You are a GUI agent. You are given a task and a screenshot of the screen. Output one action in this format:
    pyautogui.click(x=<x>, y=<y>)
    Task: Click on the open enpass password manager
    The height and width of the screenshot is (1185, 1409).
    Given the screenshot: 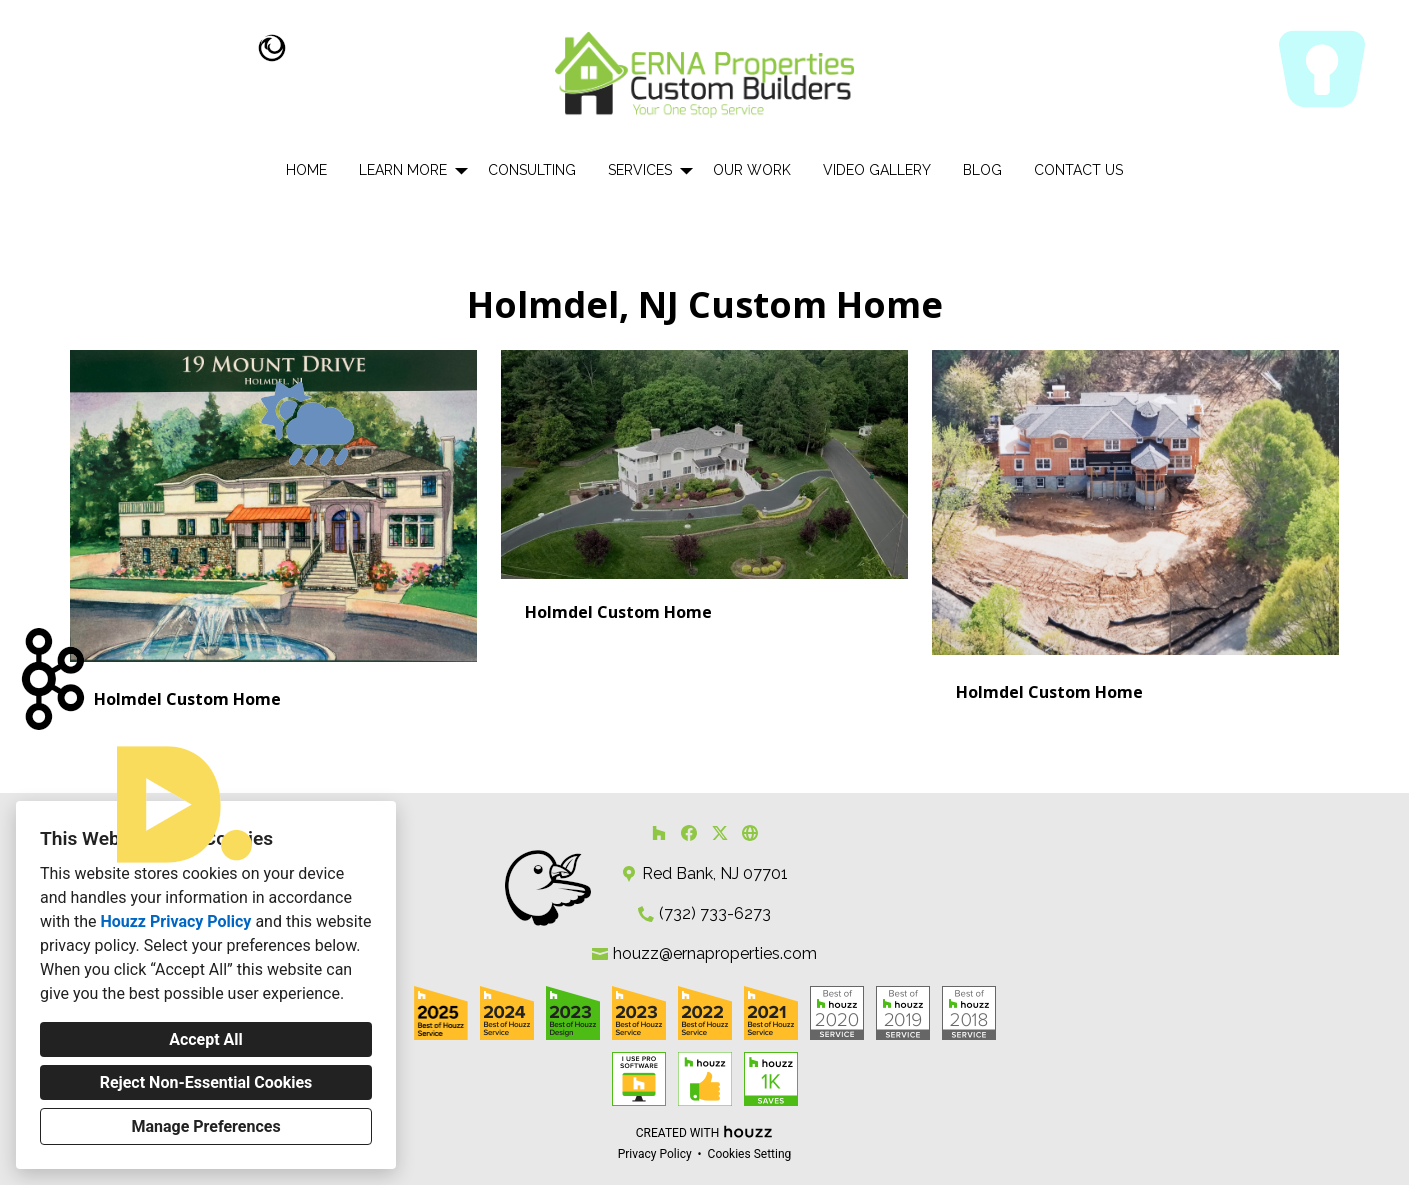 What is the action you would take?
    pyautogui.click(x=1322, y=69)
    